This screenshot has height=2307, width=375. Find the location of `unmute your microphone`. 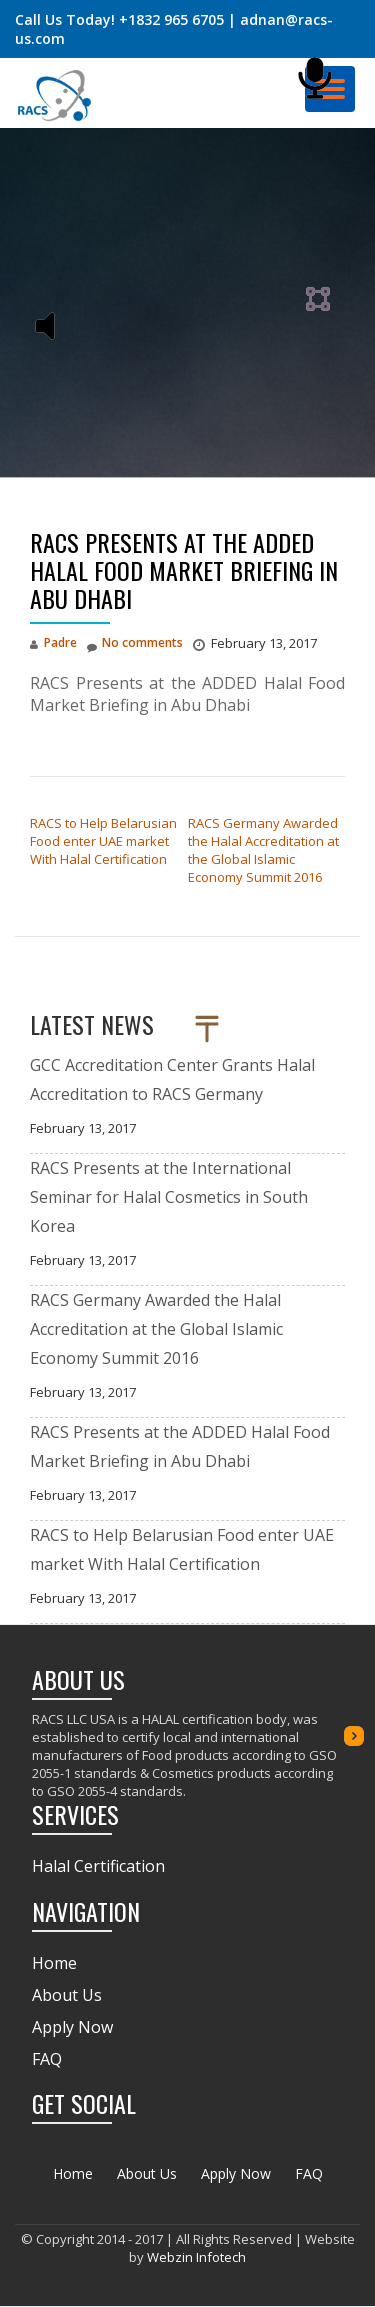

unmute your microphone is located at coordinates (315, 78).